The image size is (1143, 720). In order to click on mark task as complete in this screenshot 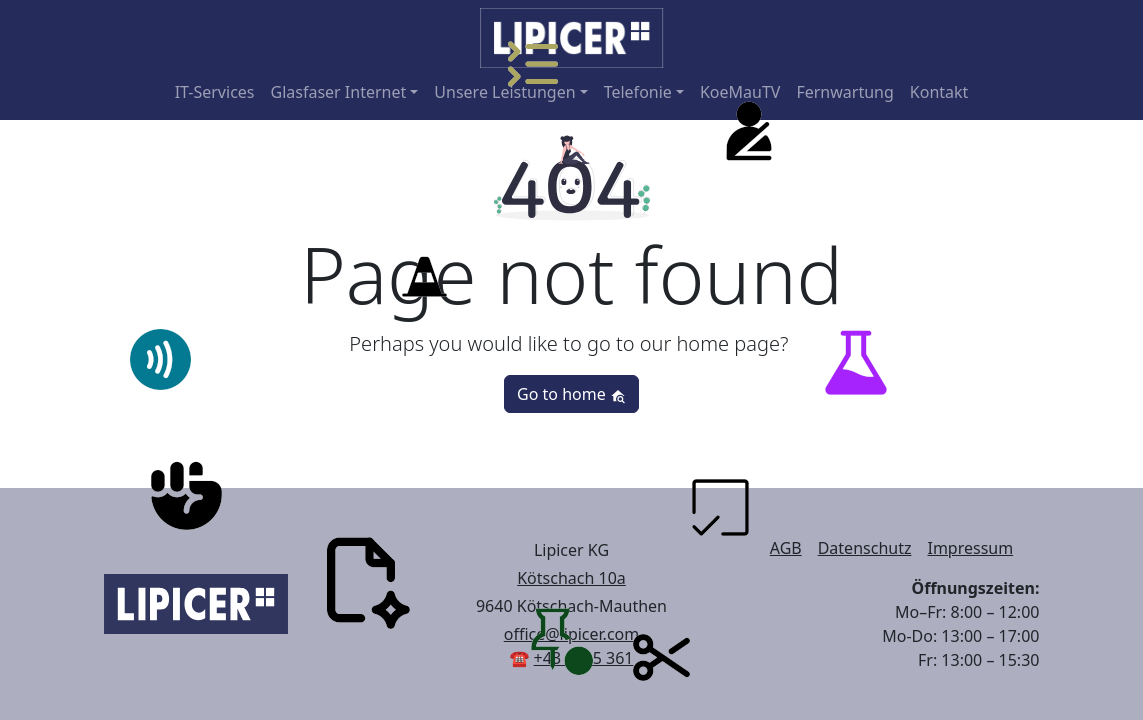, I will do `click(720, 507)`.